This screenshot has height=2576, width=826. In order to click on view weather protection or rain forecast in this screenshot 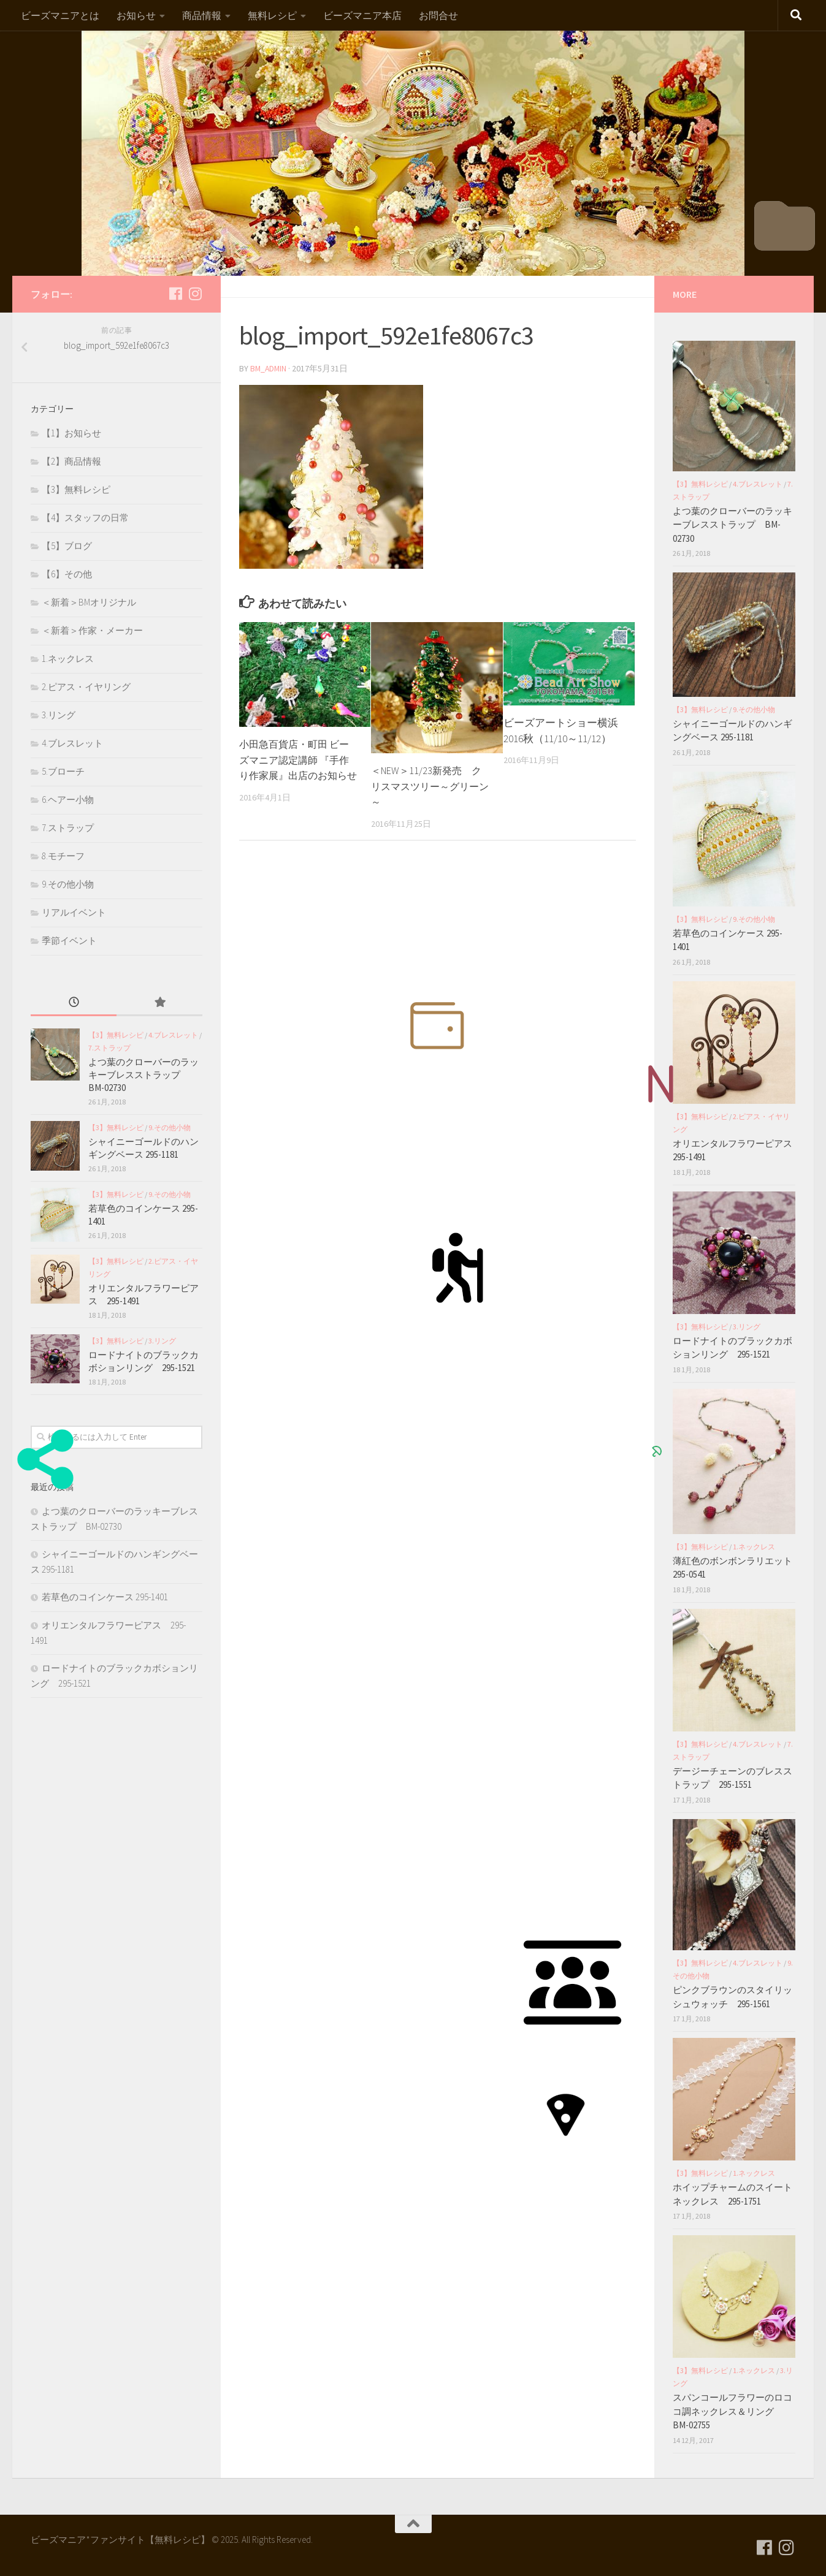, I will do `click(657, 1451)`.